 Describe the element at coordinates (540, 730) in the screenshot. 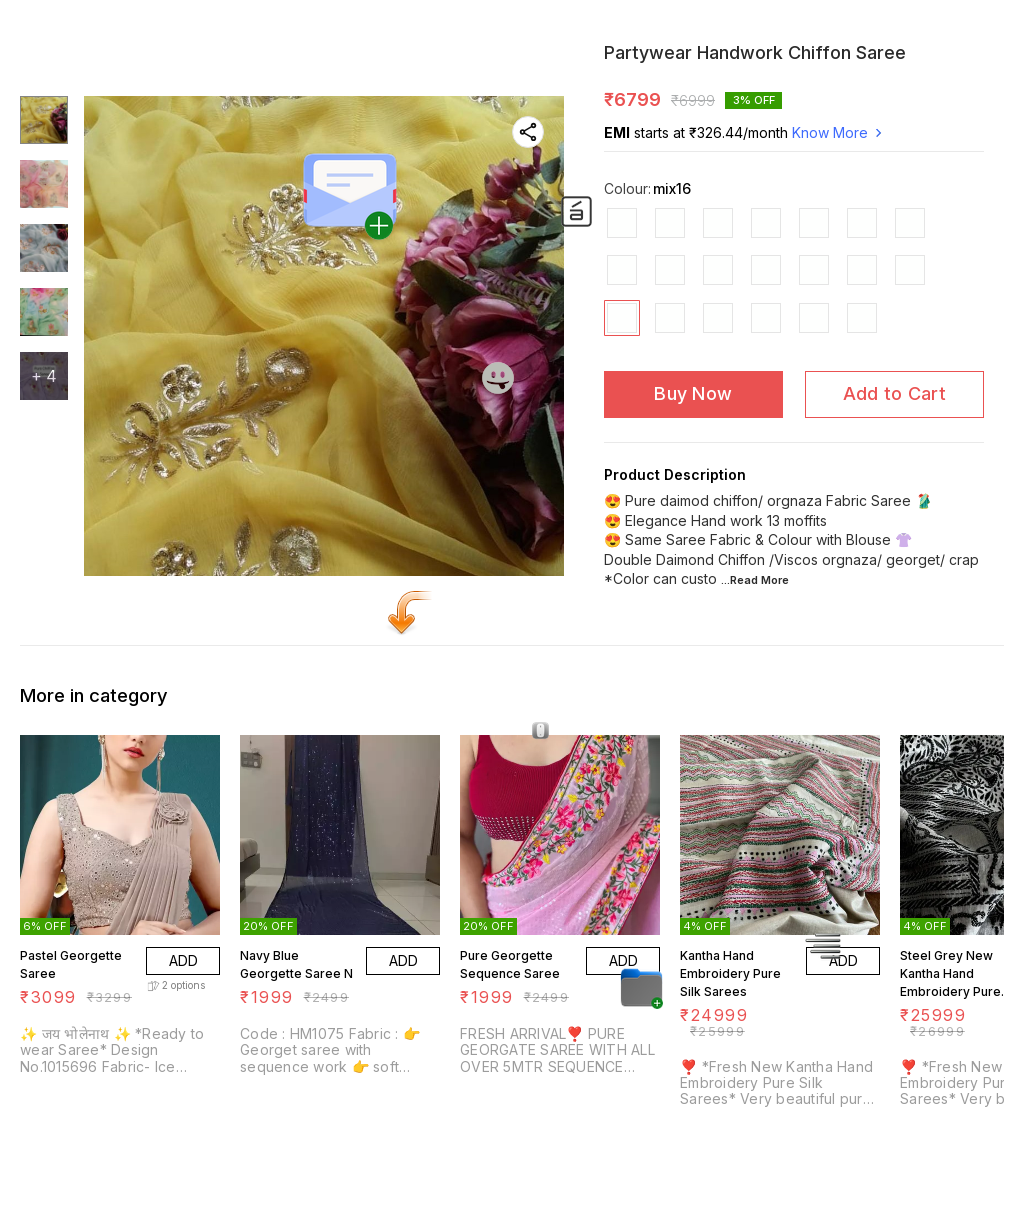

I see `configure mouse settings` at that location.